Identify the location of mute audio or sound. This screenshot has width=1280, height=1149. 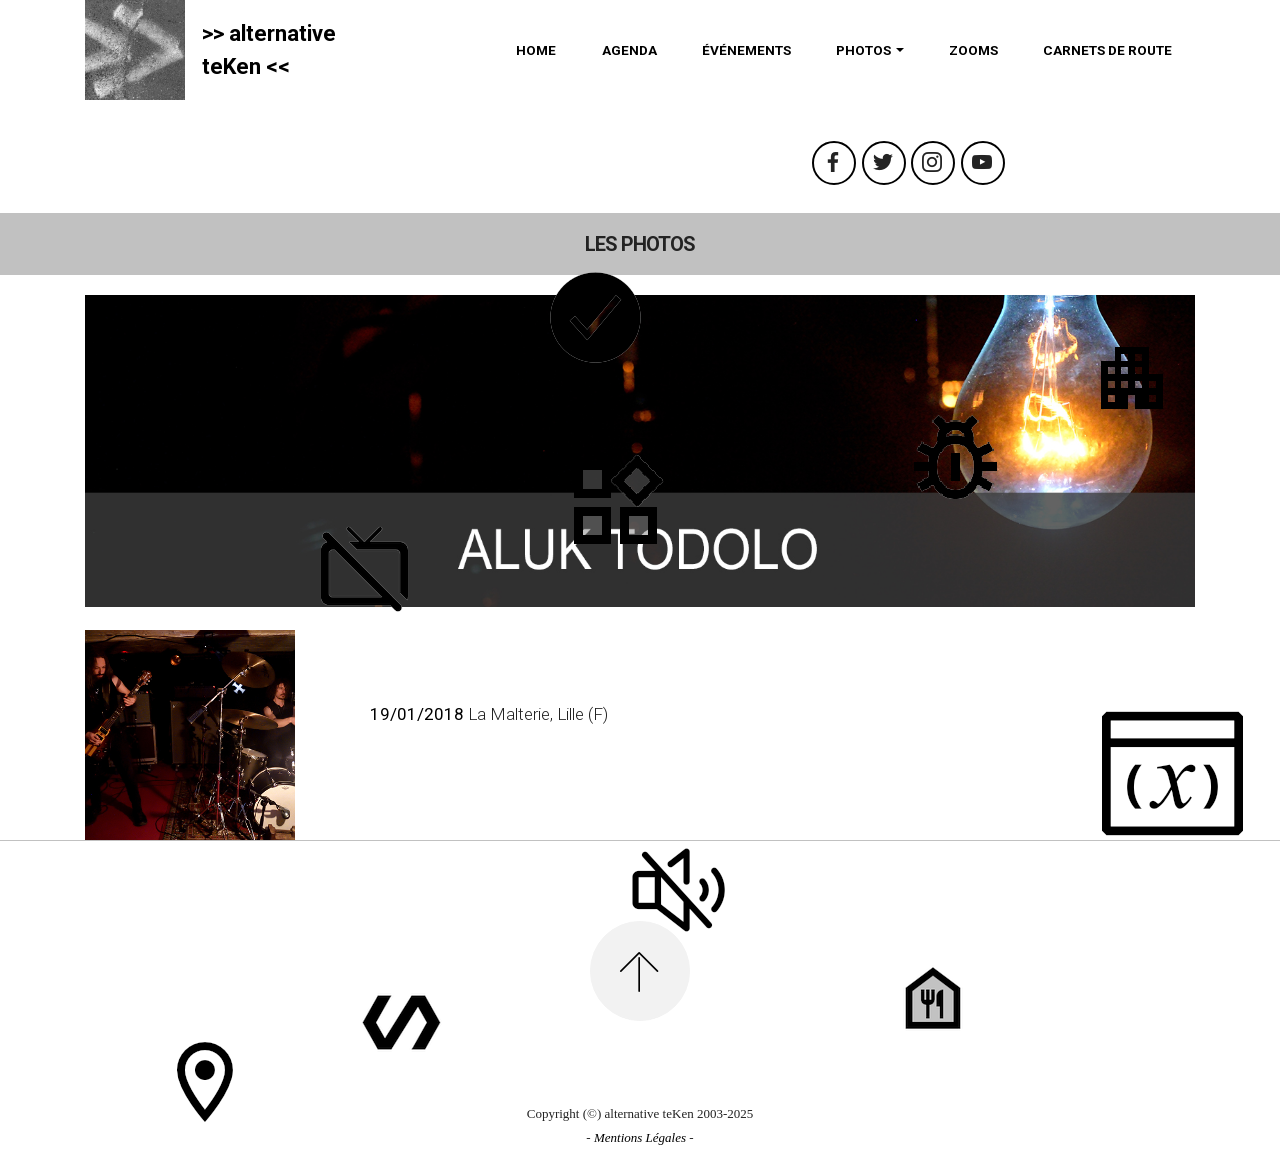
(677, 890).